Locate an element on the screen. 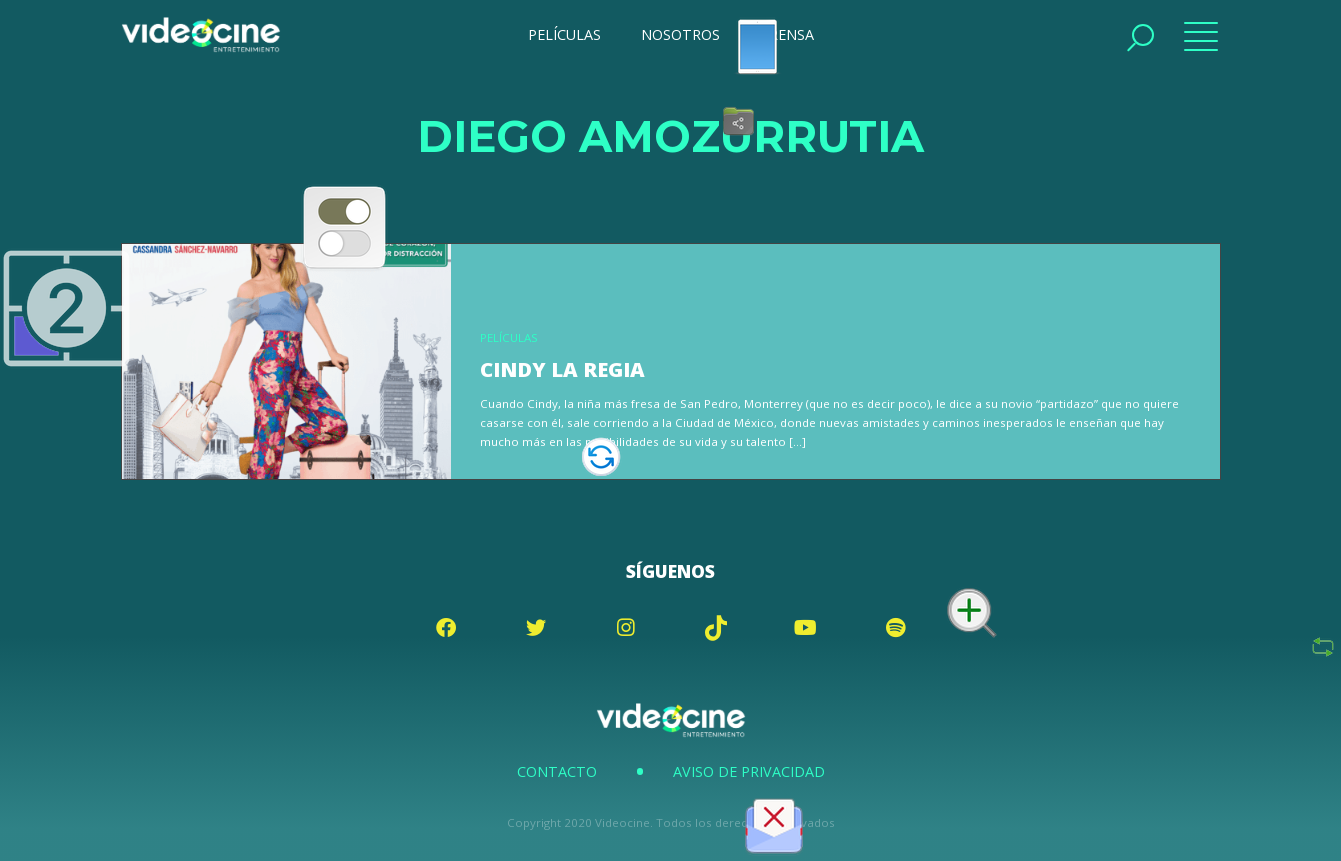  open system tweaks or customization settings is located at coordinates (344, 227).